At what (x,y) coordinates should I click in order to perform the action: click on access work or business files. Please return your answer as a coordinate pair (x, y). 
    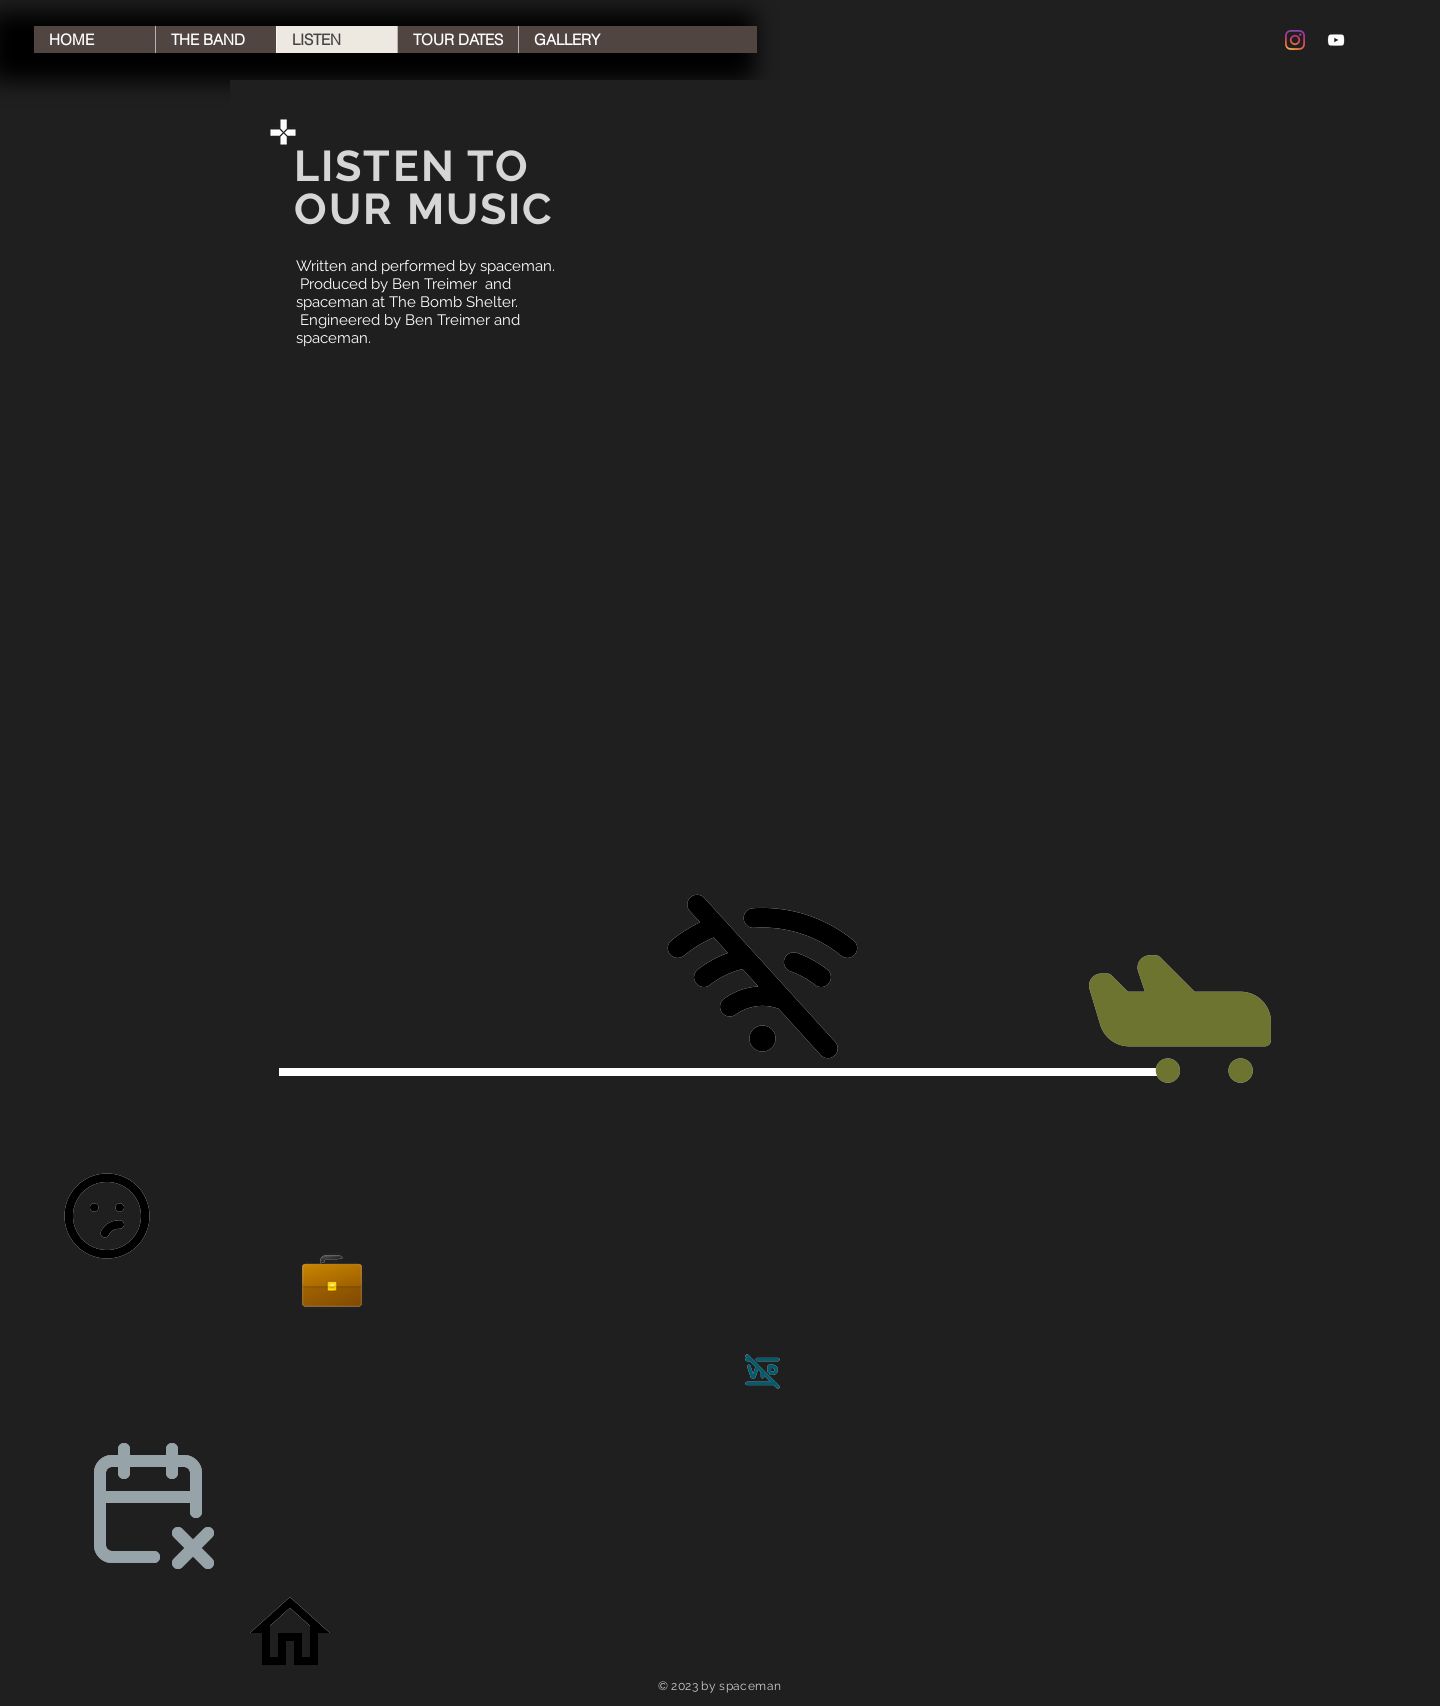
    Looking at the image, I should click on (332, 1281).